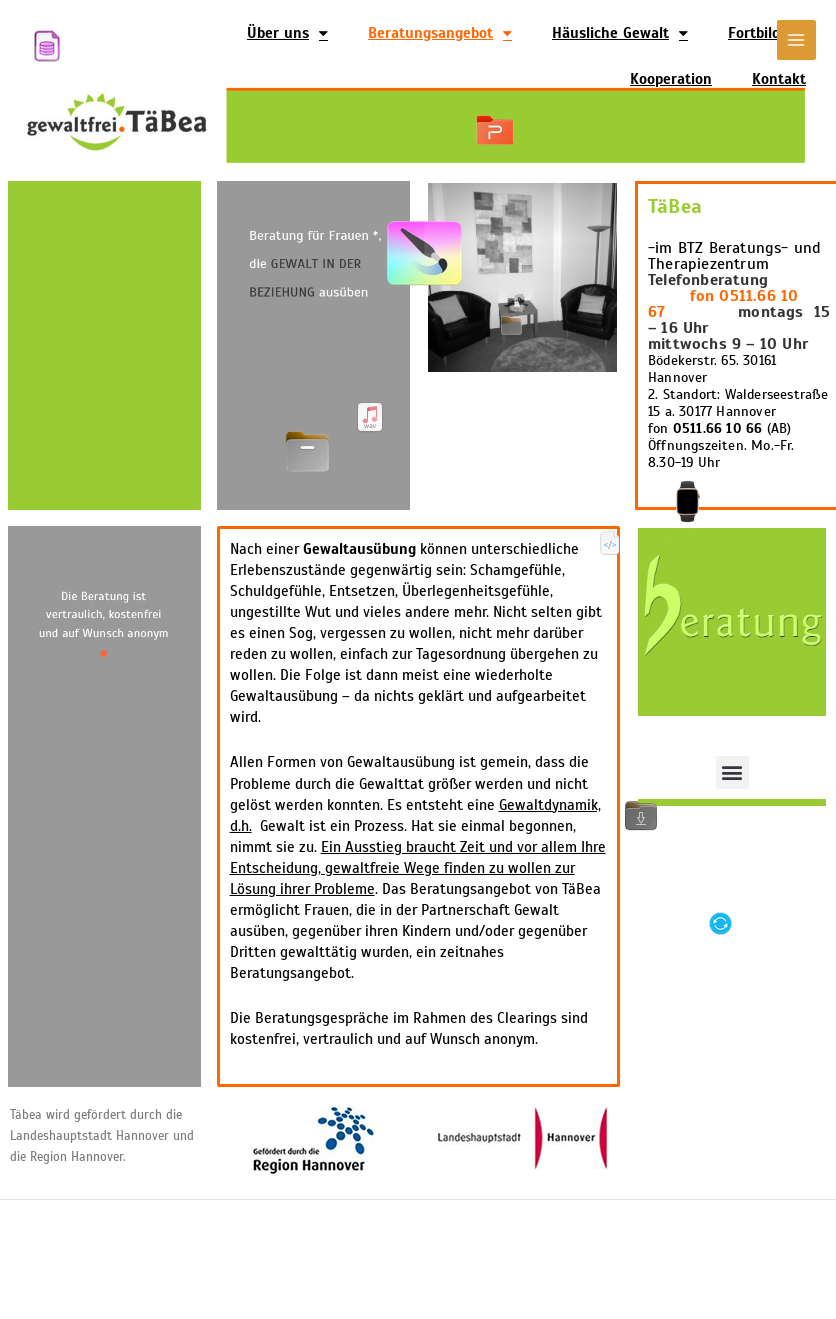  I want to click on apple watch se device icon, so click(687, 501).